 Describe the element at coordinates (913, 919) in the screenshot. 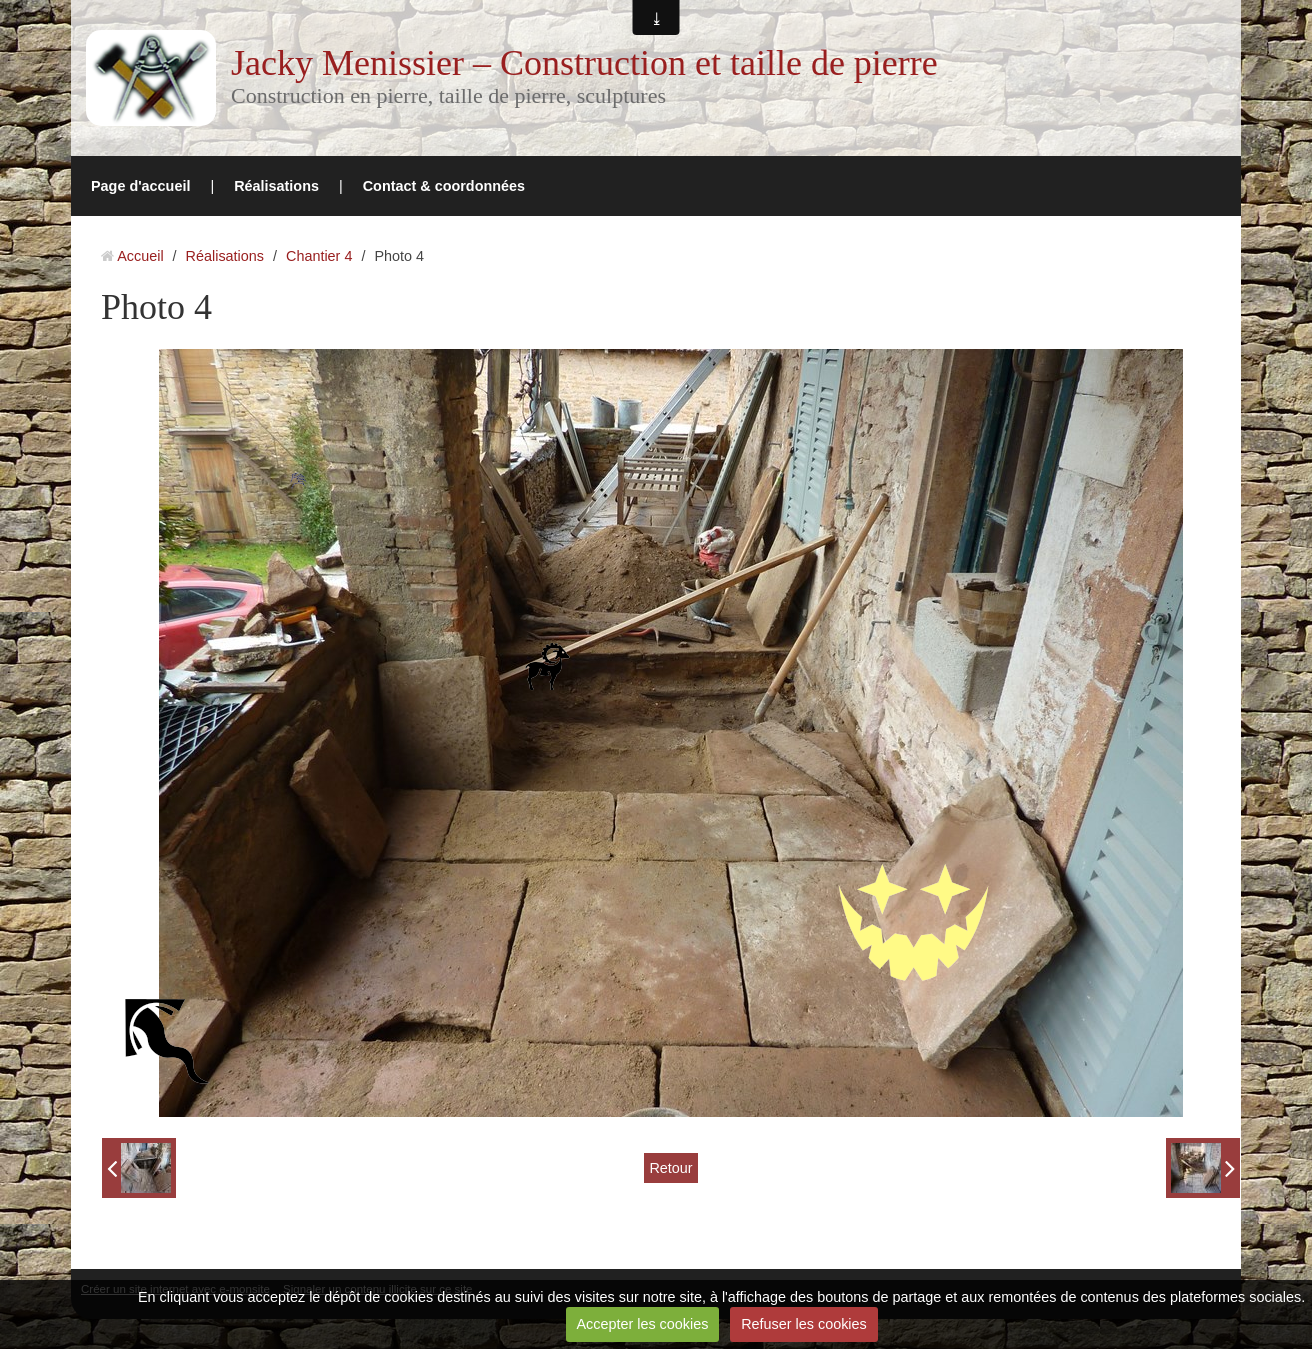

I see `indicates a delighted or excited mood` at that location.